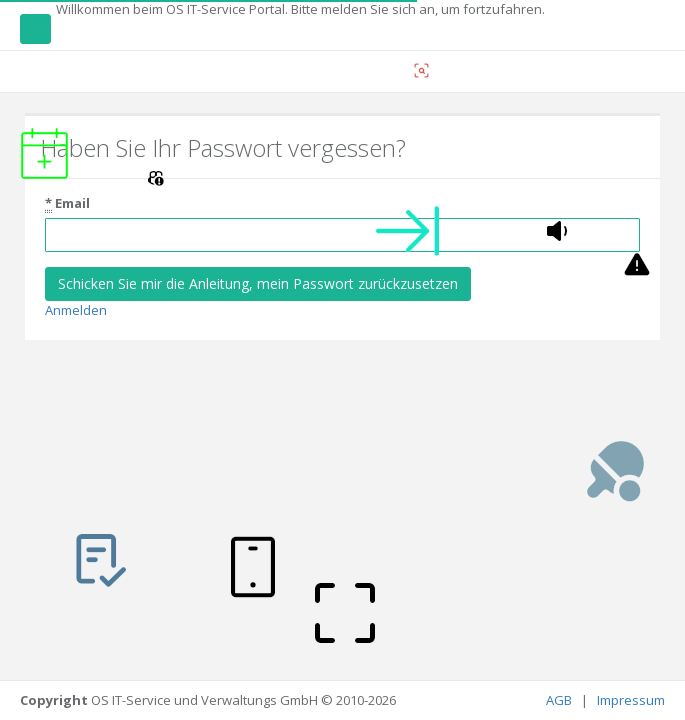  Describe the element at coordinates (557, 231) in the screenshot. I see `adjust volume to low level` at that location.